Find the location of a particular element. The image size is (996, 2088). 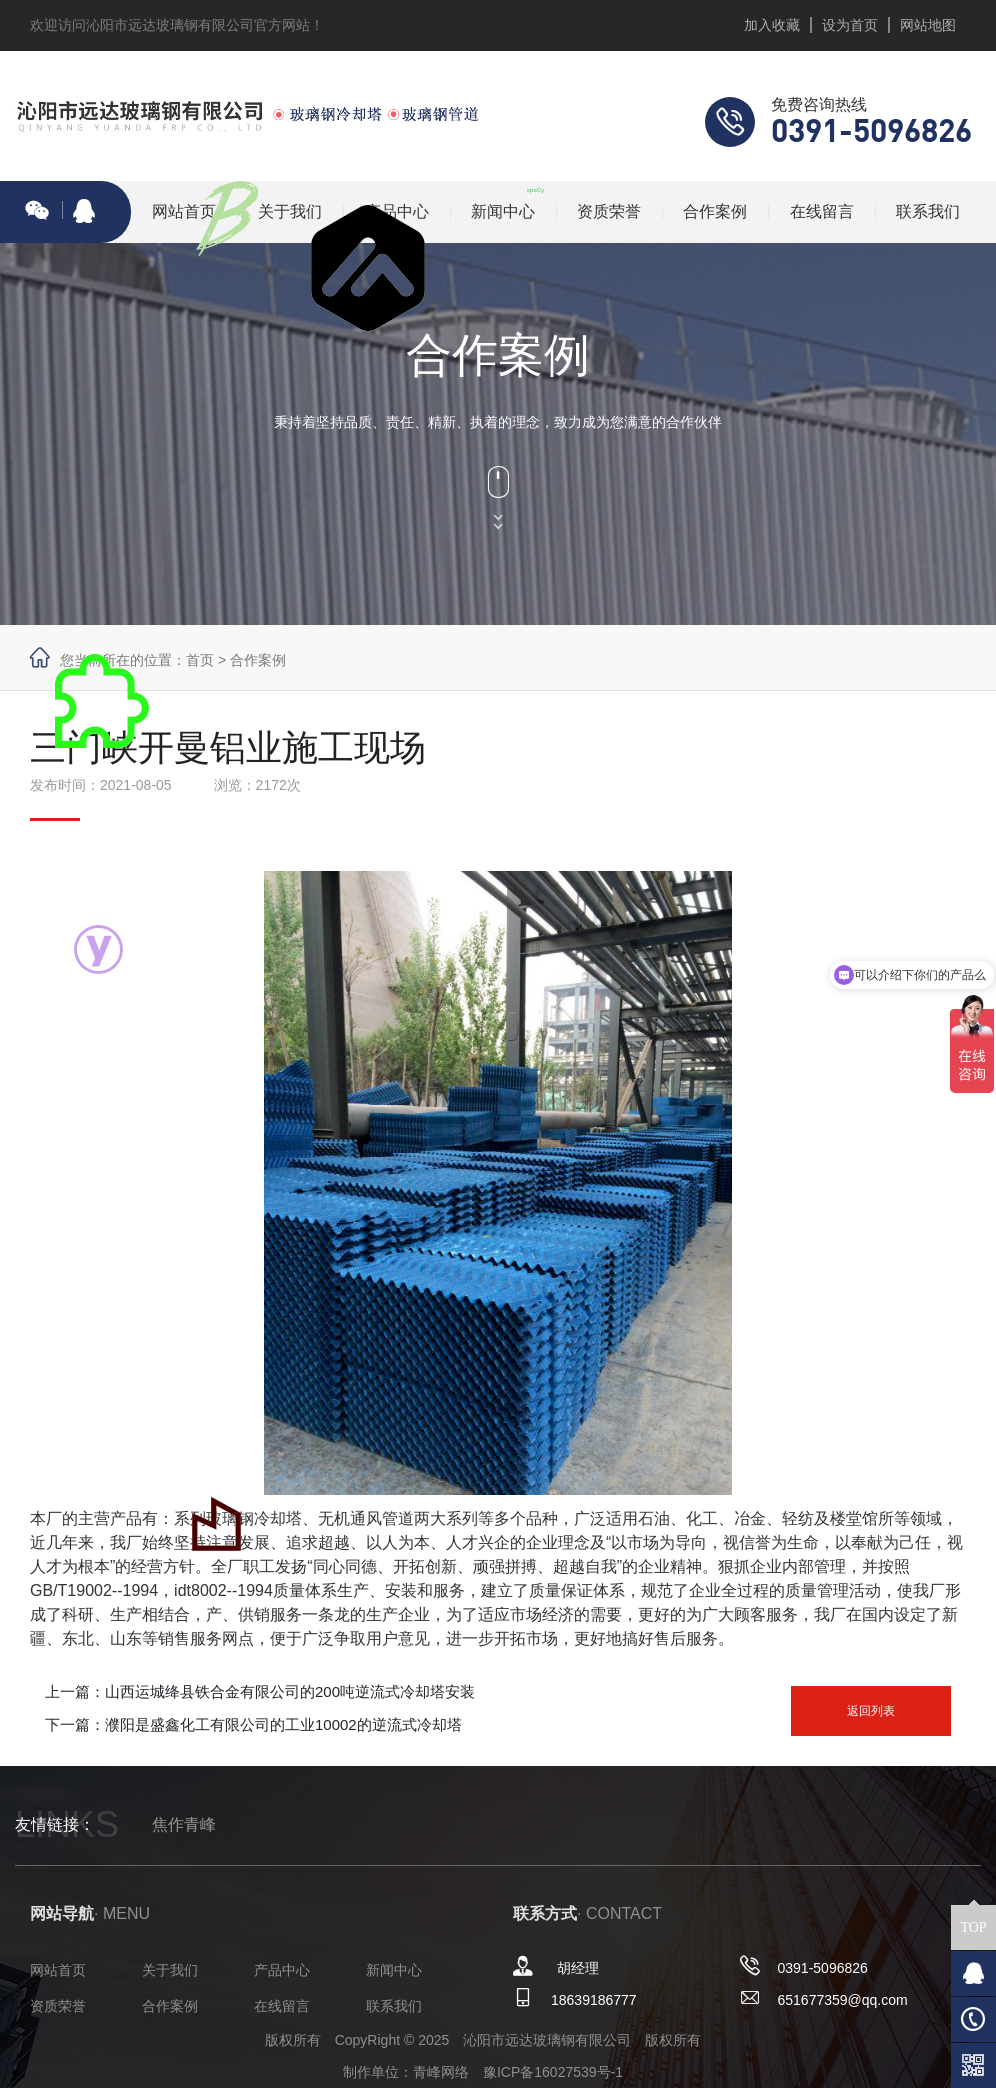

open Matillion data integration platform is located at coordinates (368, 268).